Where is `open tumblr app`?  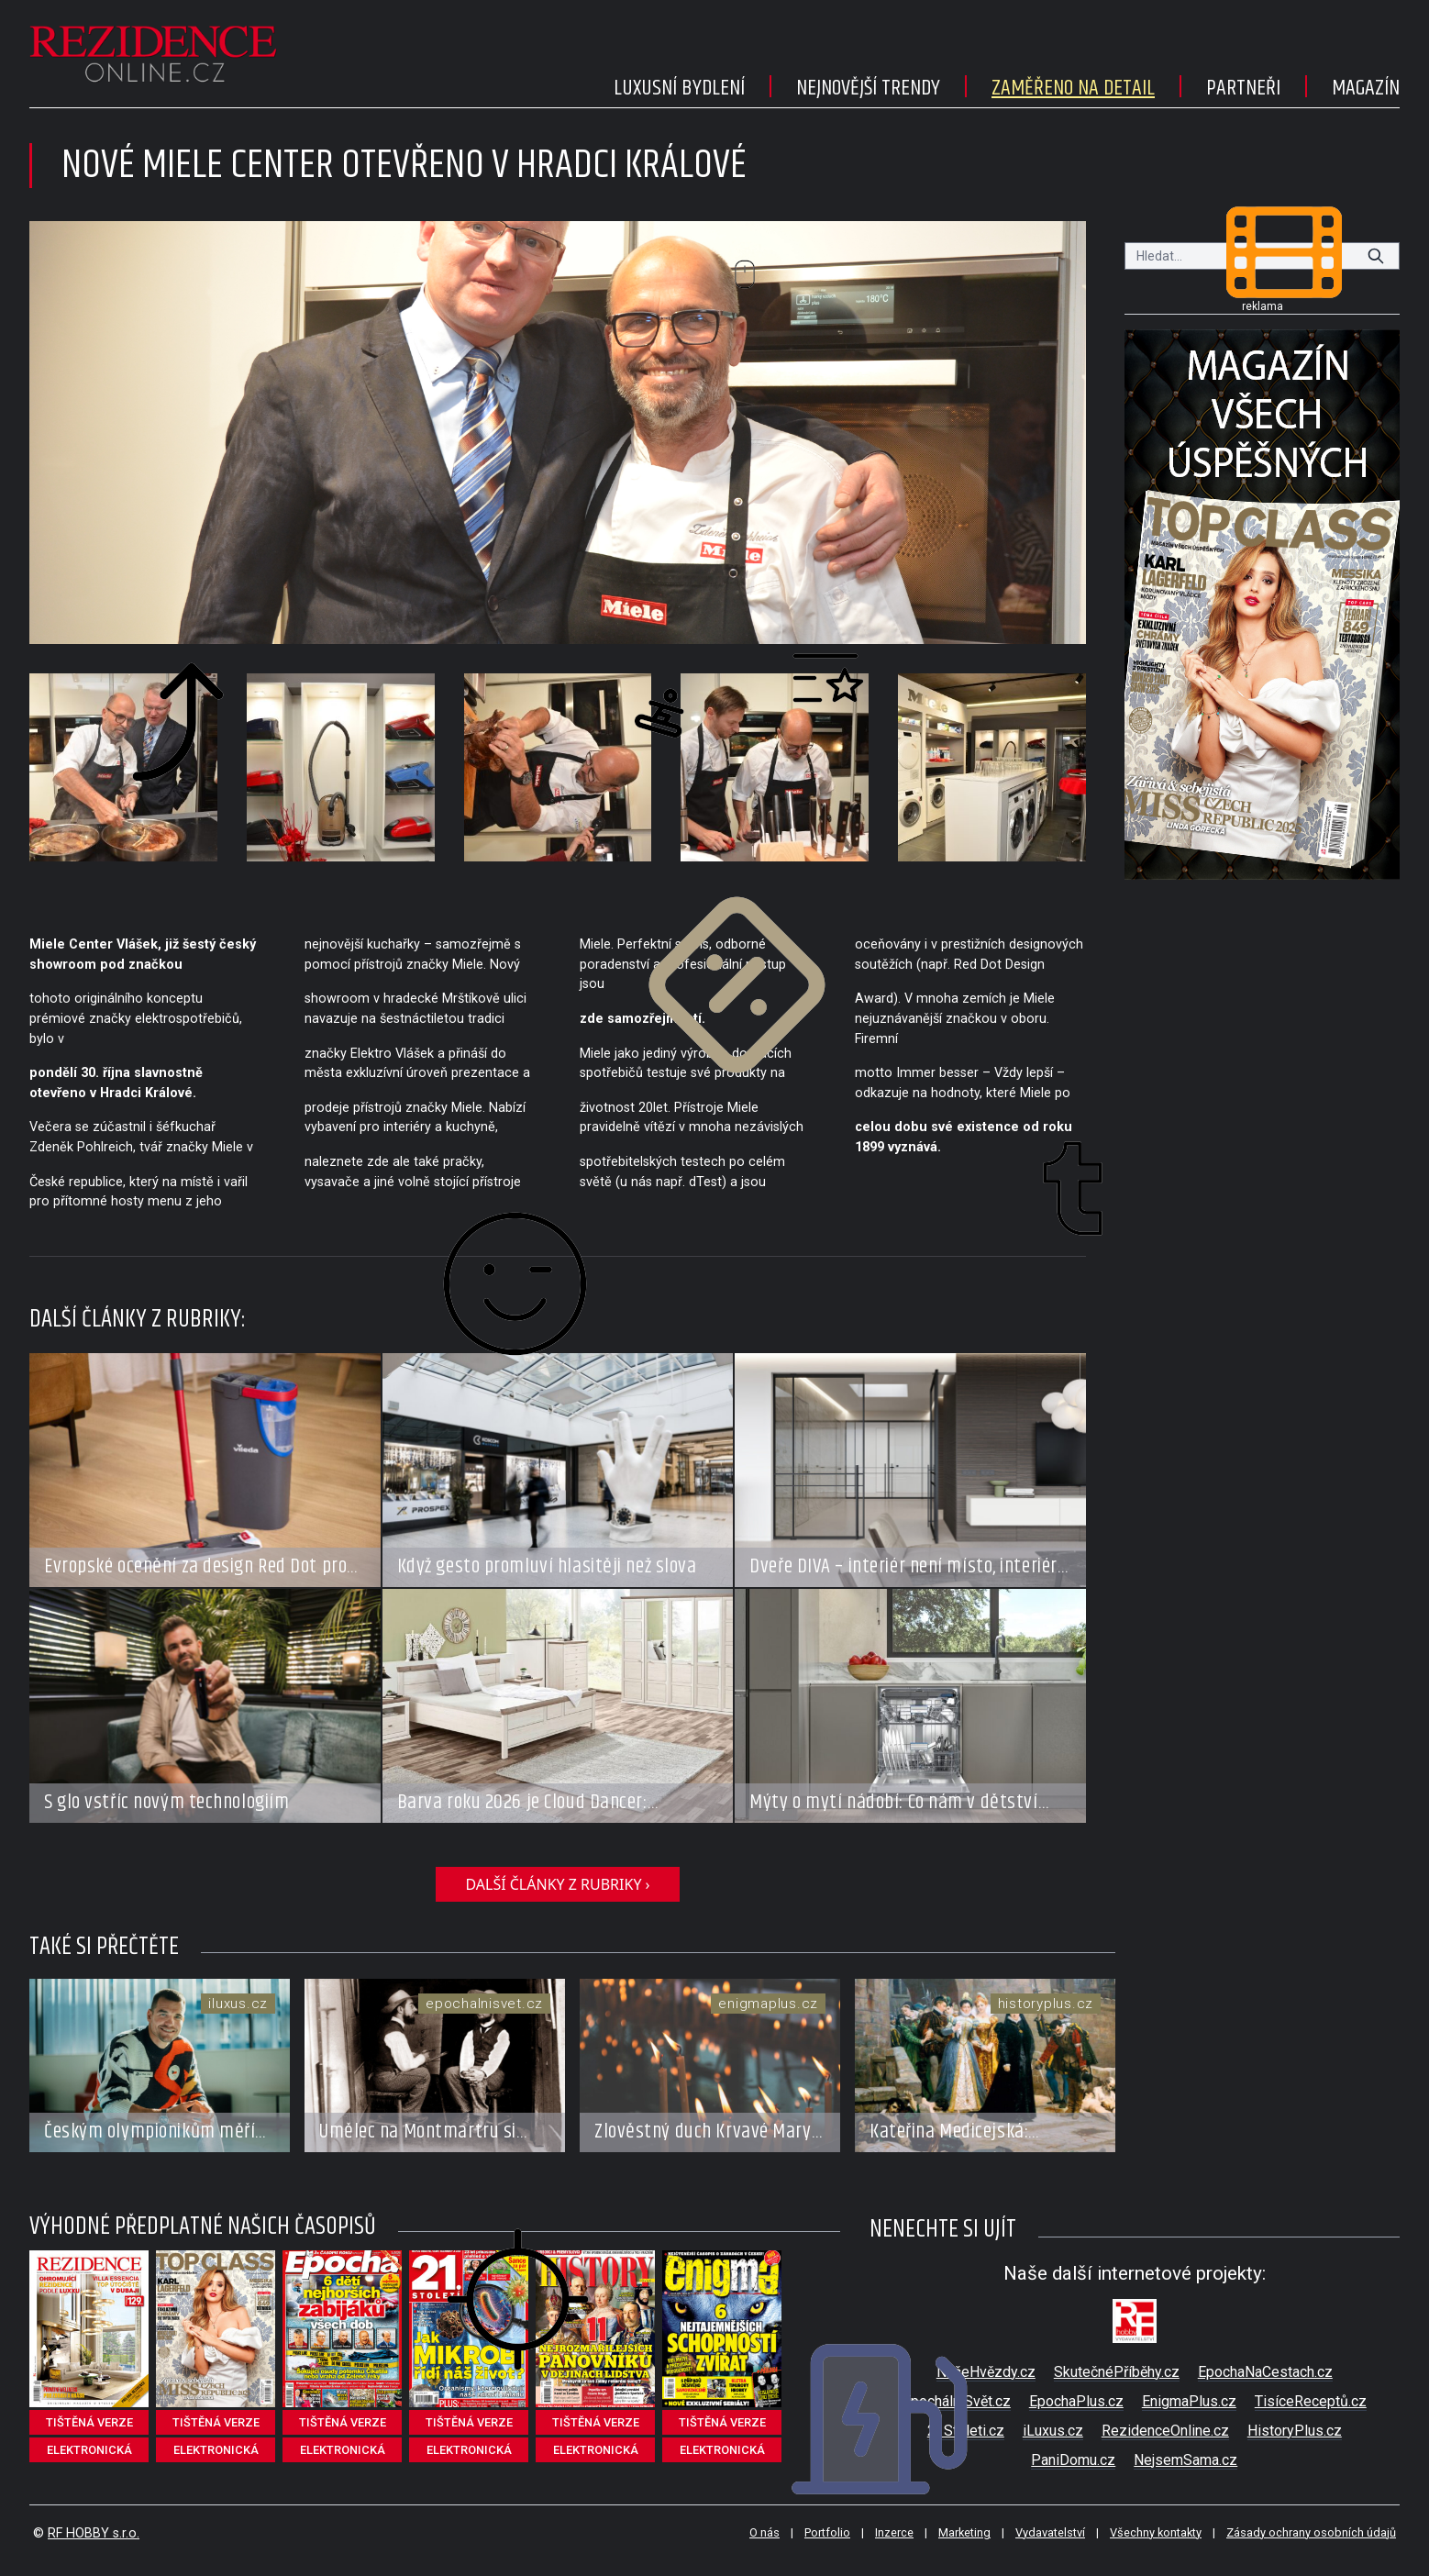
open tumblr app is located at coordinates (1072, 1188).